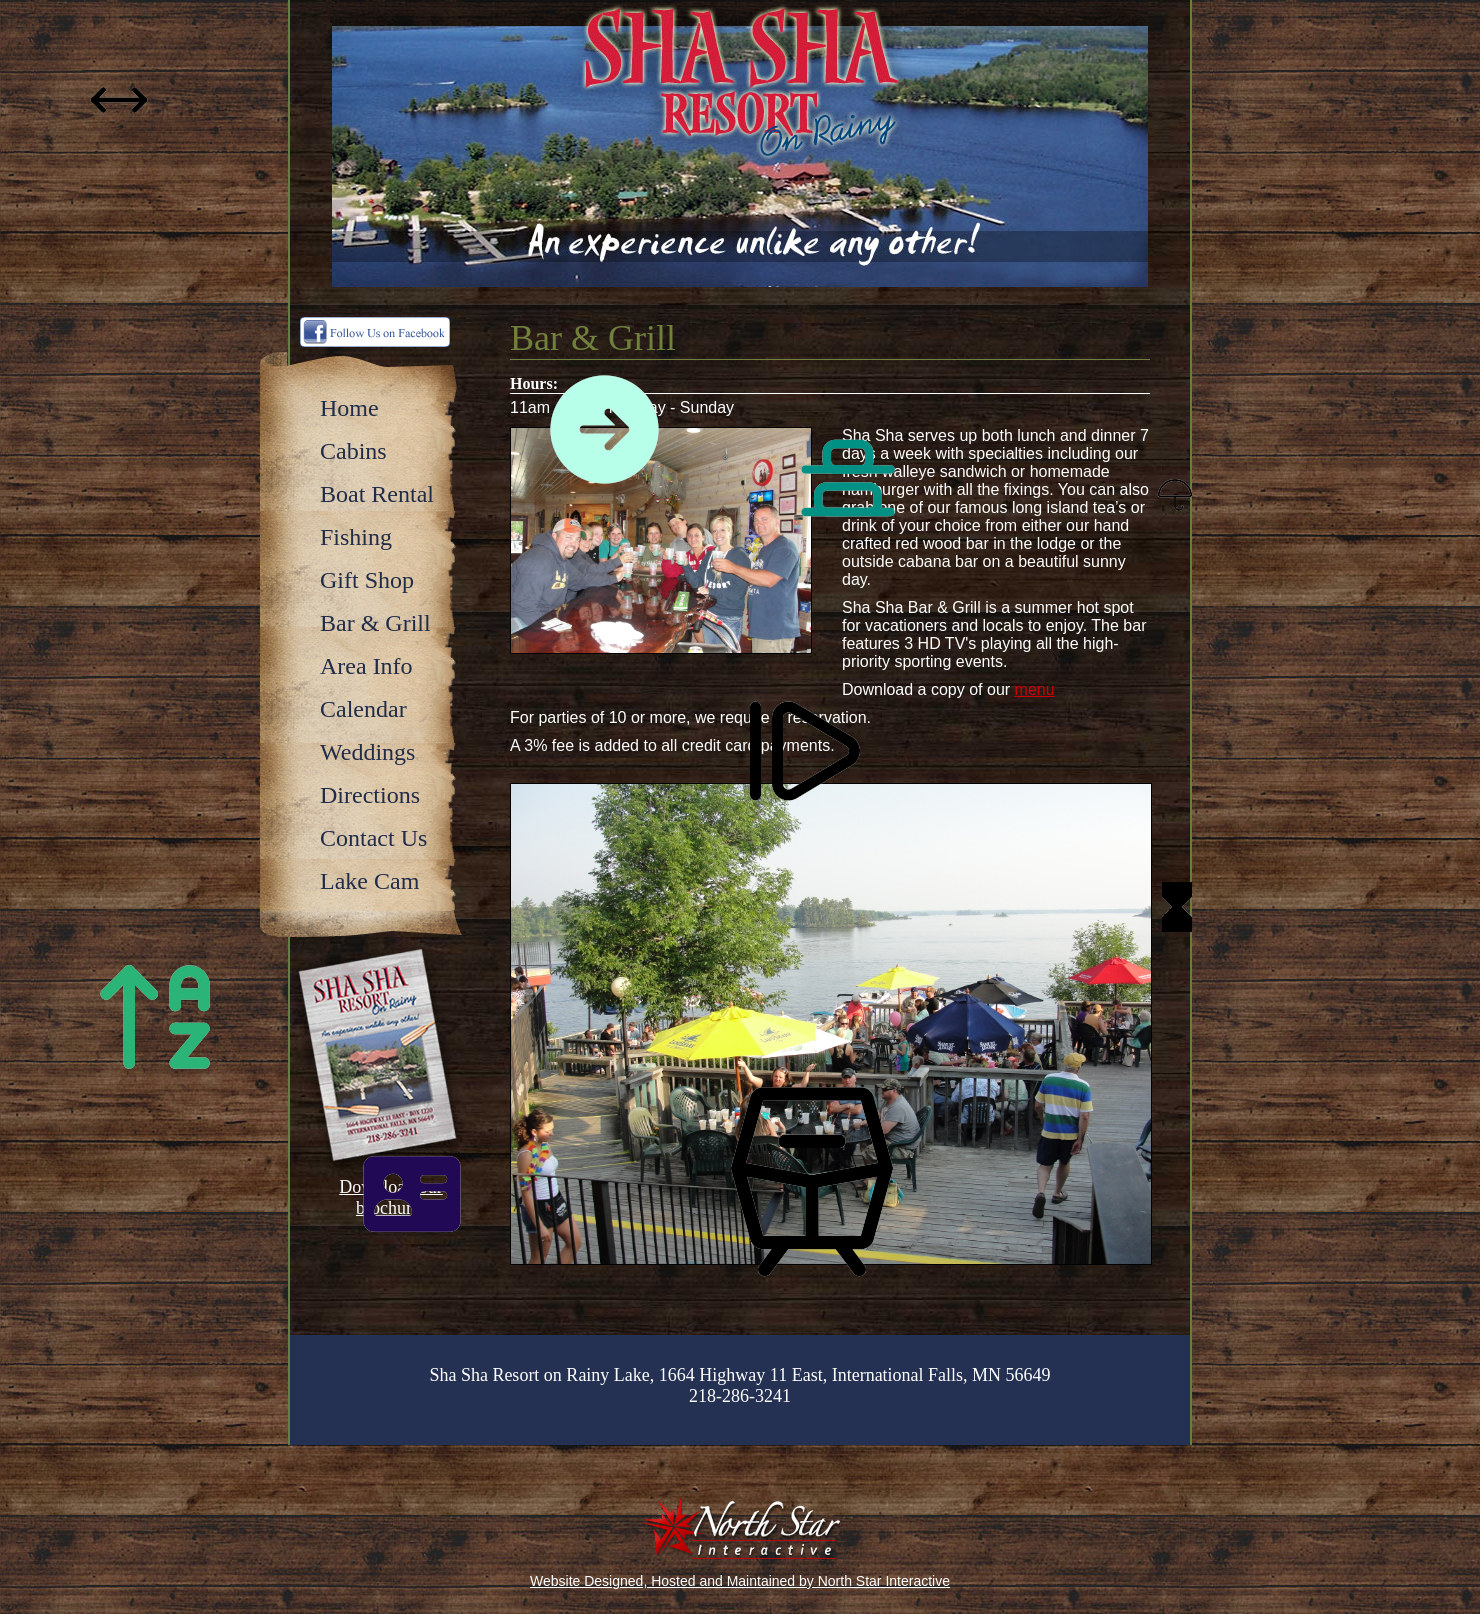 Image resolution: width=1480 pixels, height=1614 pixels. I want to click on view regional train schedules, so click(812, 1175).